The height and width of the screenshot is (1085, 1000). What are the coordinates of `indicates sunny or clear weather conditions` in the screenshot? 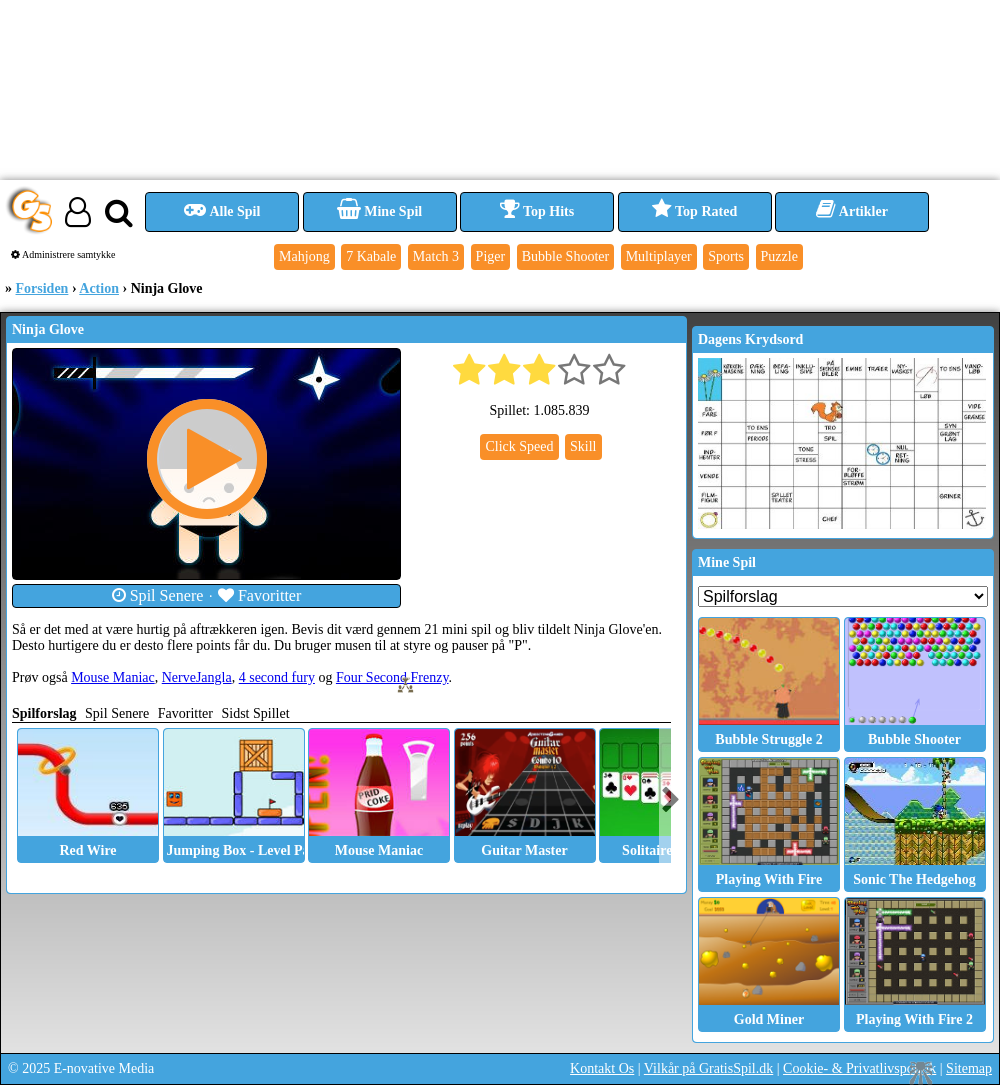 It's located at (921, 1073).